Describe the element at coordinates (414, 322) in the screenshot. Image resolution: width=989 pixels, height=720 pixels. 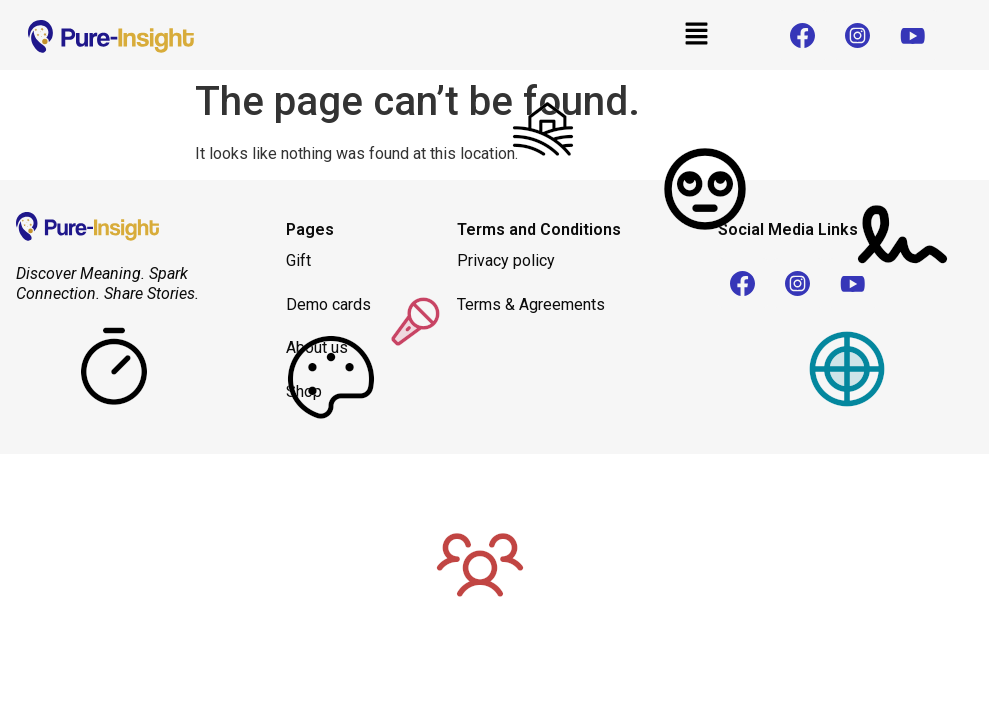
I see `access voice recording or audio input` at that location.